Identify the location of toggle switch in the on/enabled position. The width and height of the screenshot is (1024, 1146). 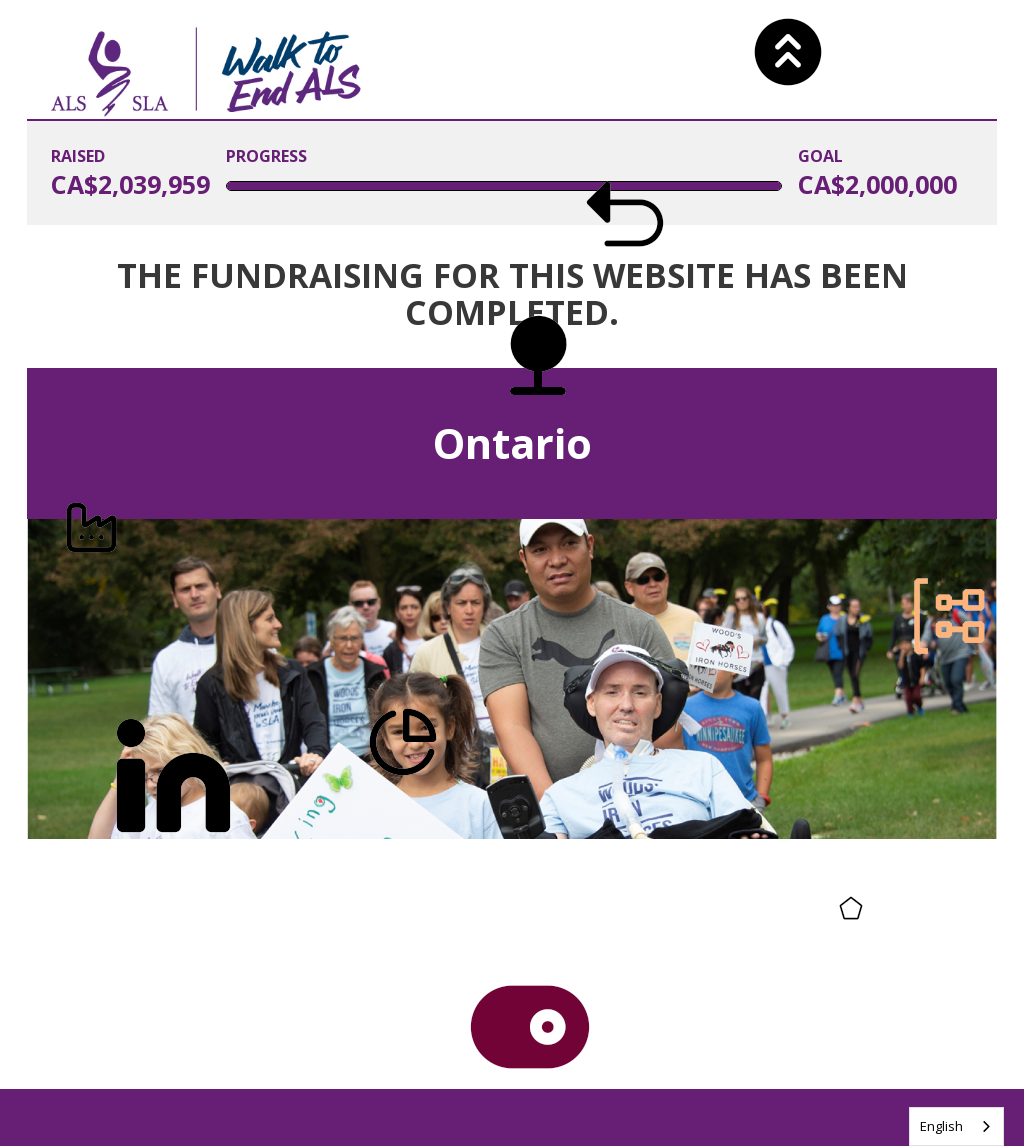
(530, 1027).